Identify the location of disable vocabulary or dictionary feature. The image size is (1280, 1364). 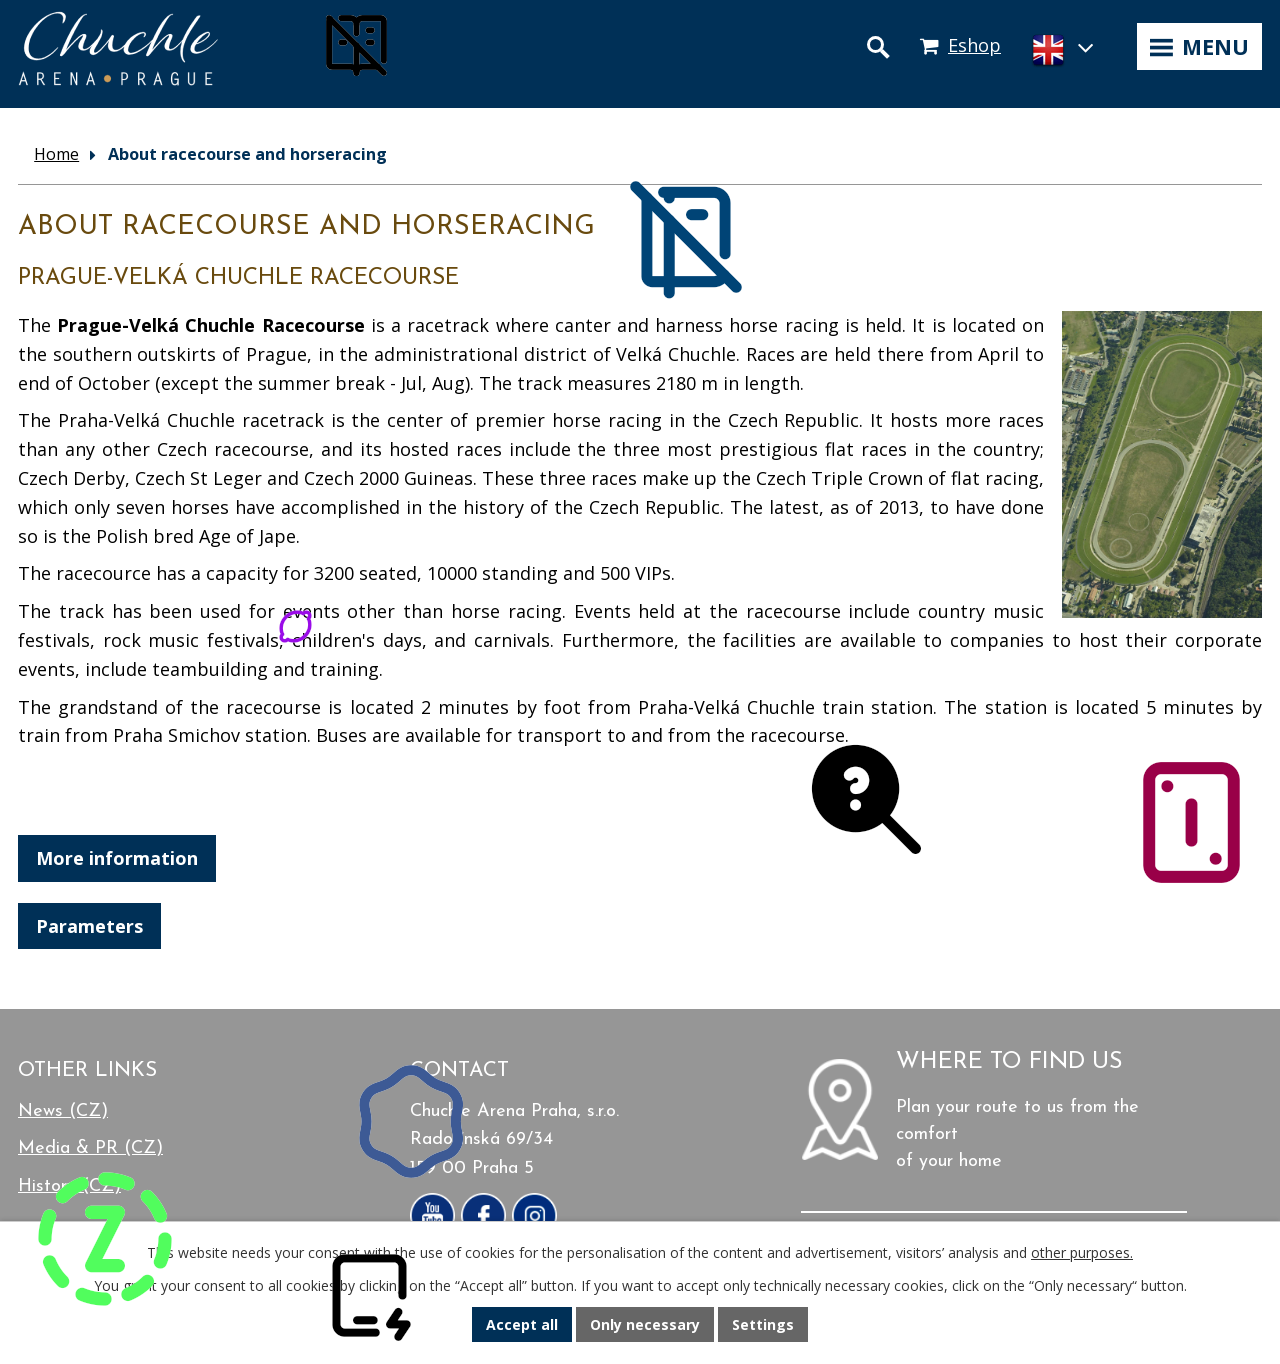
(356, 45).